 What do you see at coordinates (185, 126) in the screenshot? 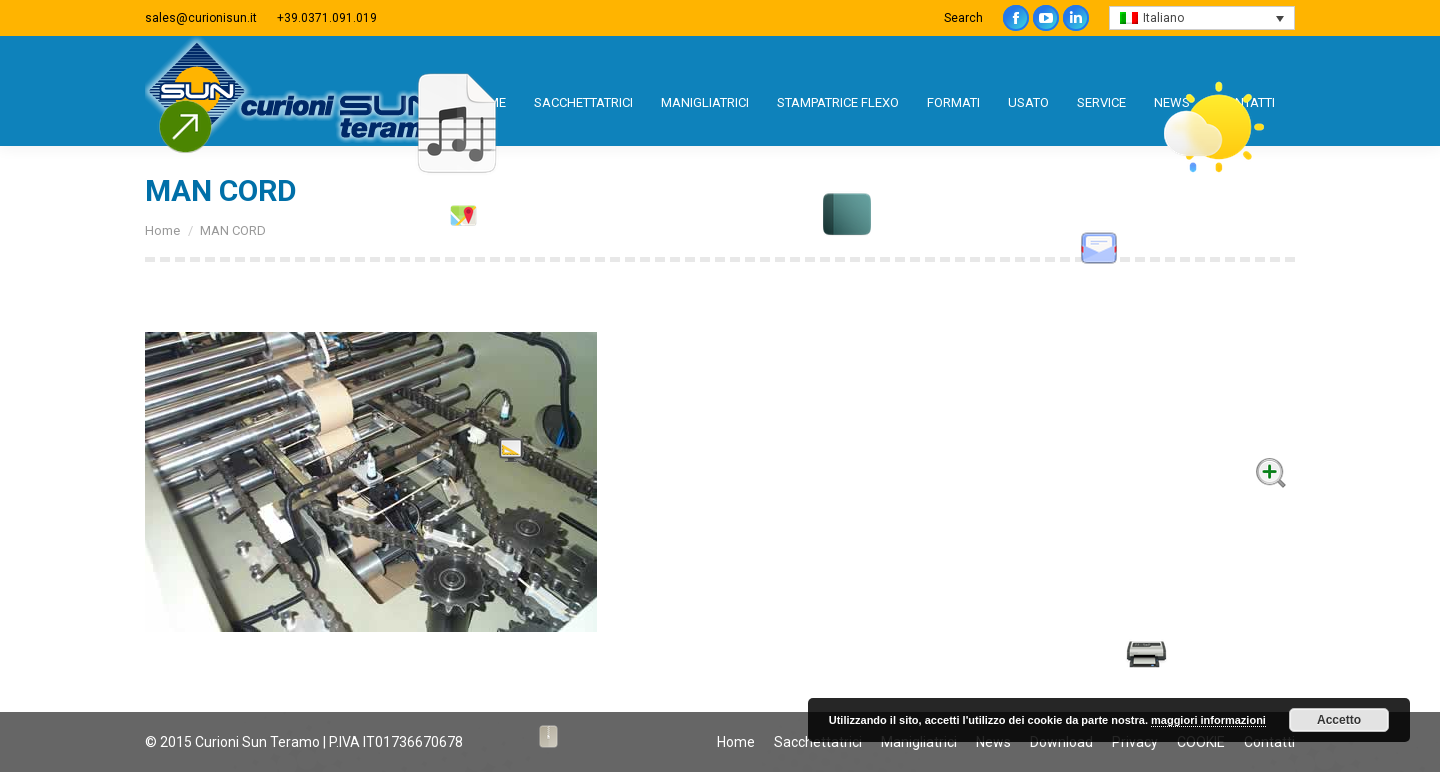
I see `indicates a symbolic link or shortcut to another file` at bounding box center [185, 126].